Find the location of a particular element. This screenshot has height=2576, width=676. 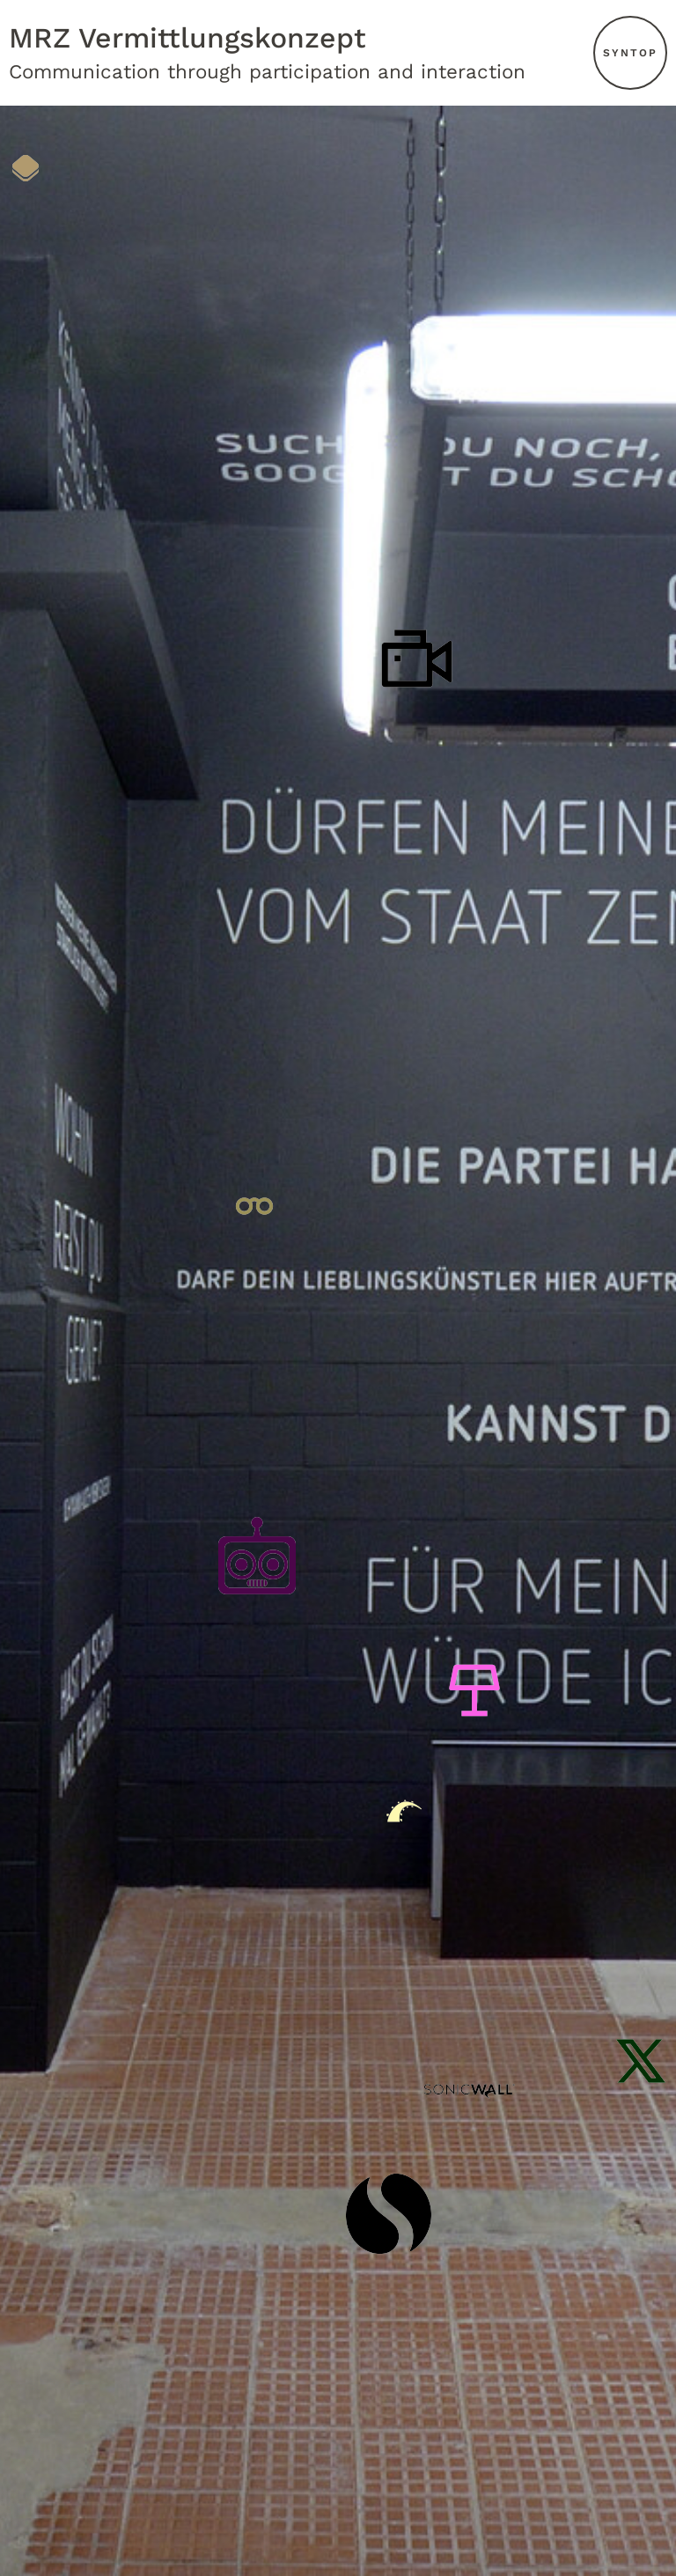

open similarweb analytics platform is located at coordinates (388, 2213).